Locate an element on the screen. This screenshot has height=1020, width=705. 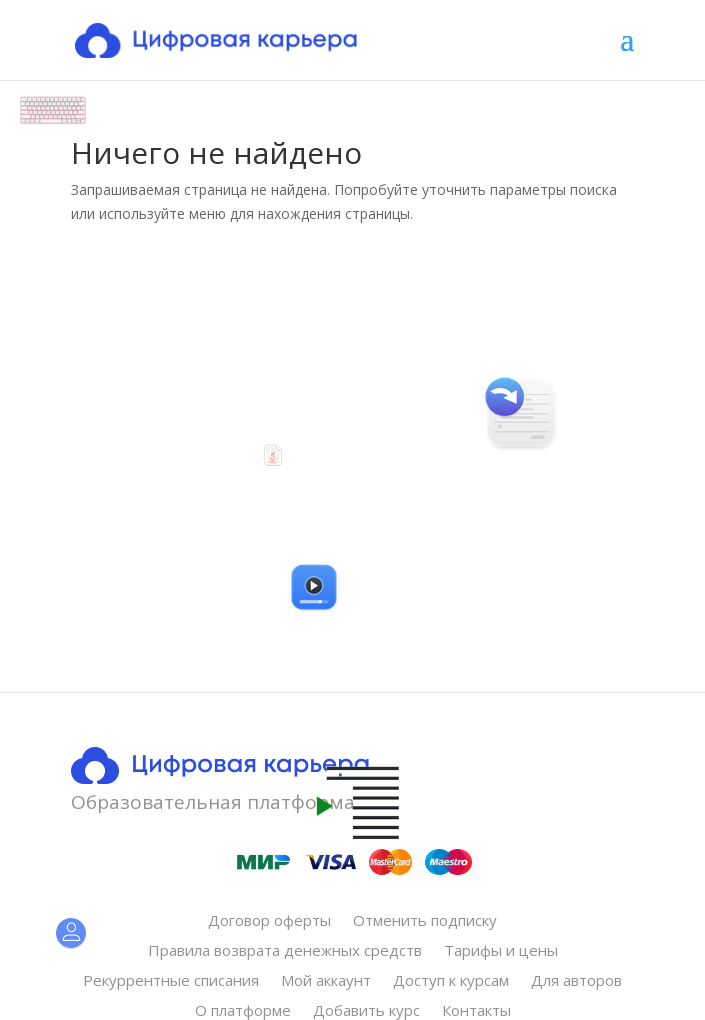
open quickchar character picker app is located at coordinates (521, 413).